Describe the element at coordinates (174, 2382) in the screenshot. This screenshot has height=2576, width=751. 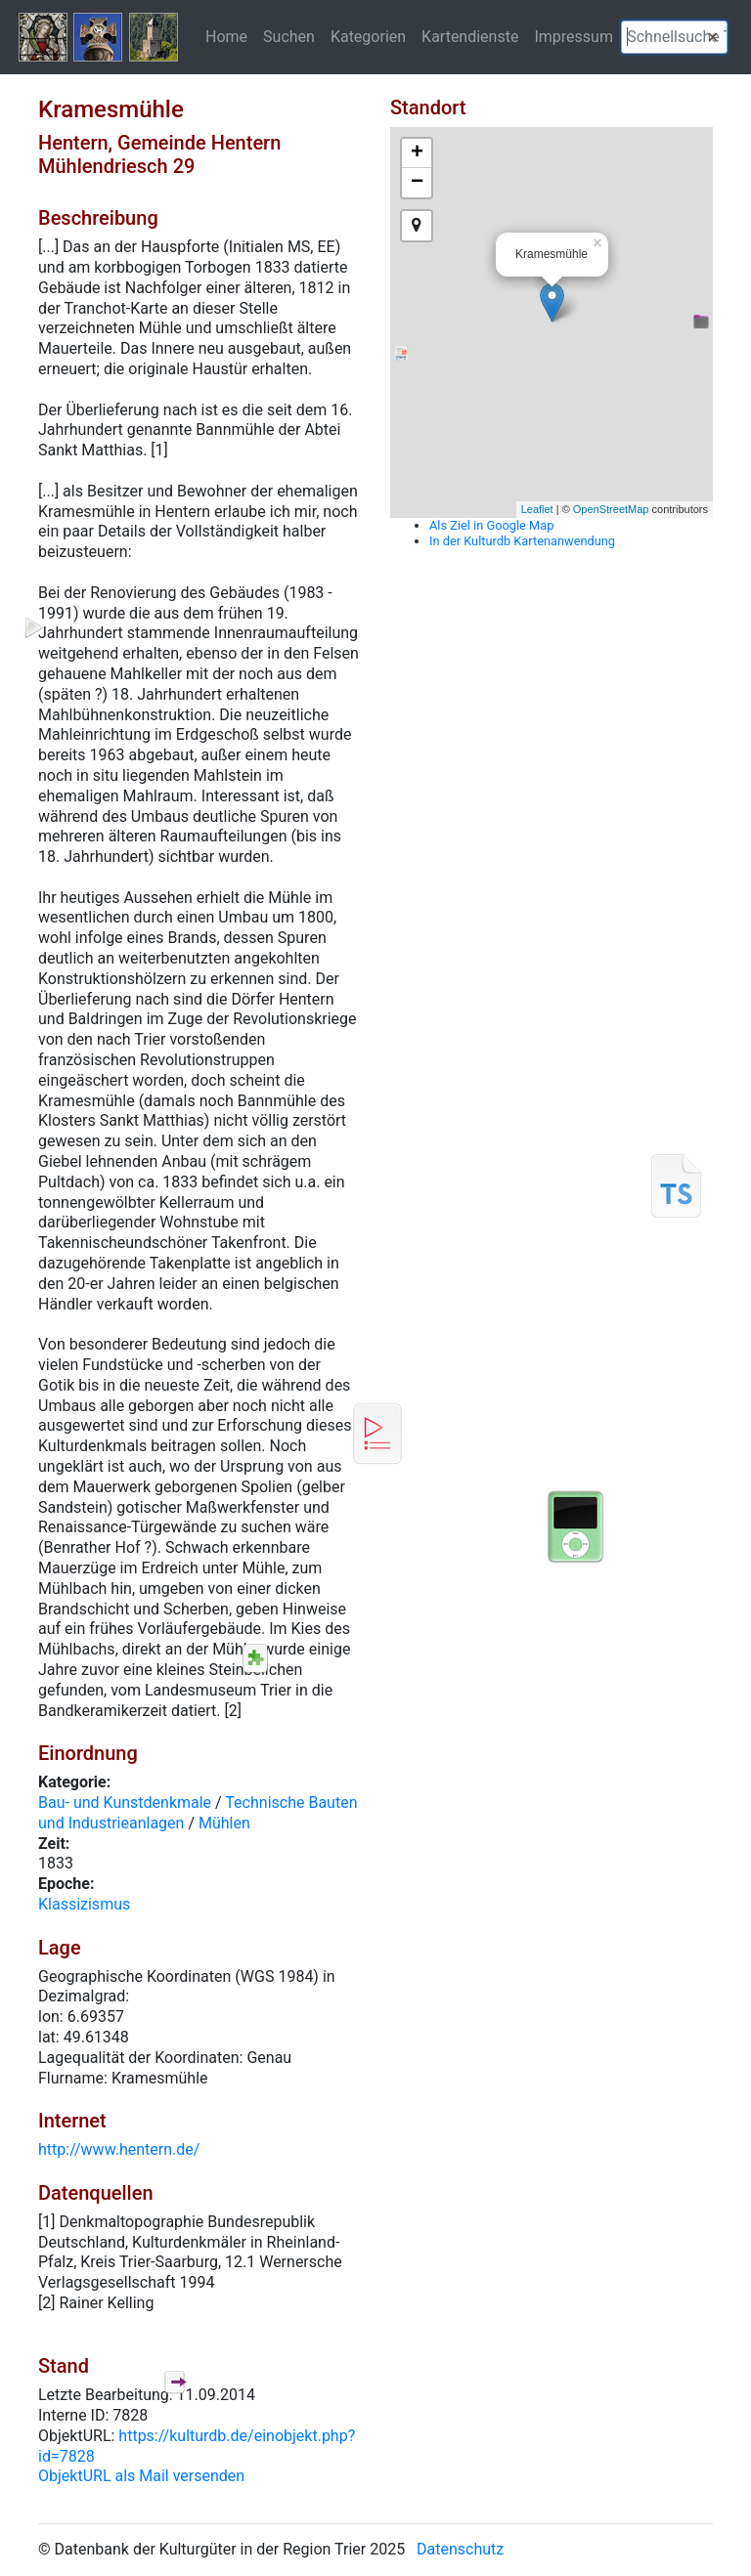
I see `export document to another location` at that location.